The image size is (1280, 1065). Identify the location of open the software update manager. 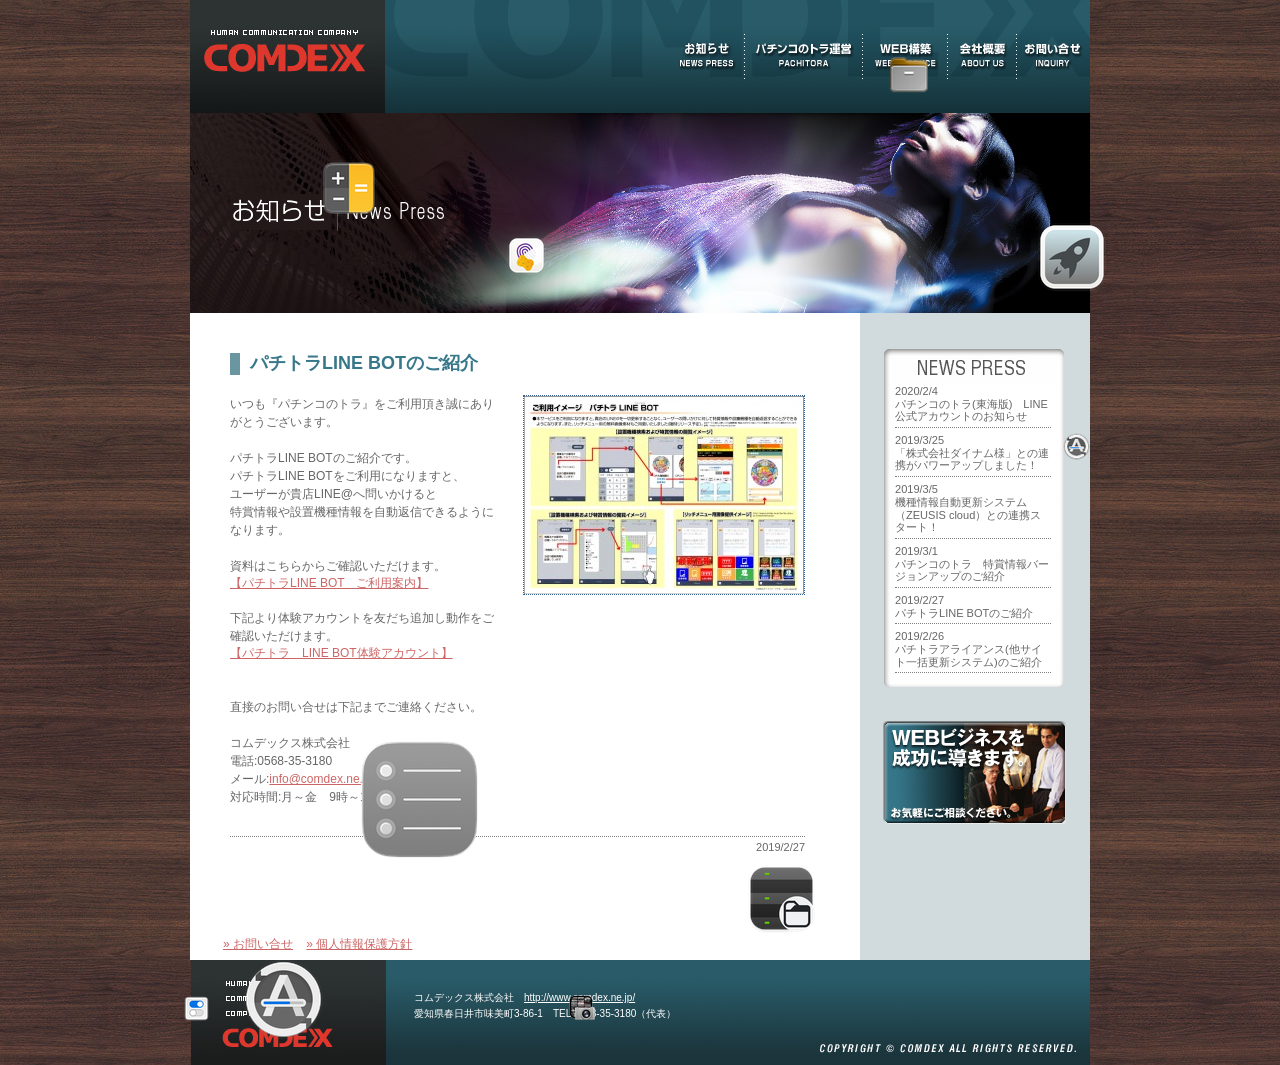
(283, 999).